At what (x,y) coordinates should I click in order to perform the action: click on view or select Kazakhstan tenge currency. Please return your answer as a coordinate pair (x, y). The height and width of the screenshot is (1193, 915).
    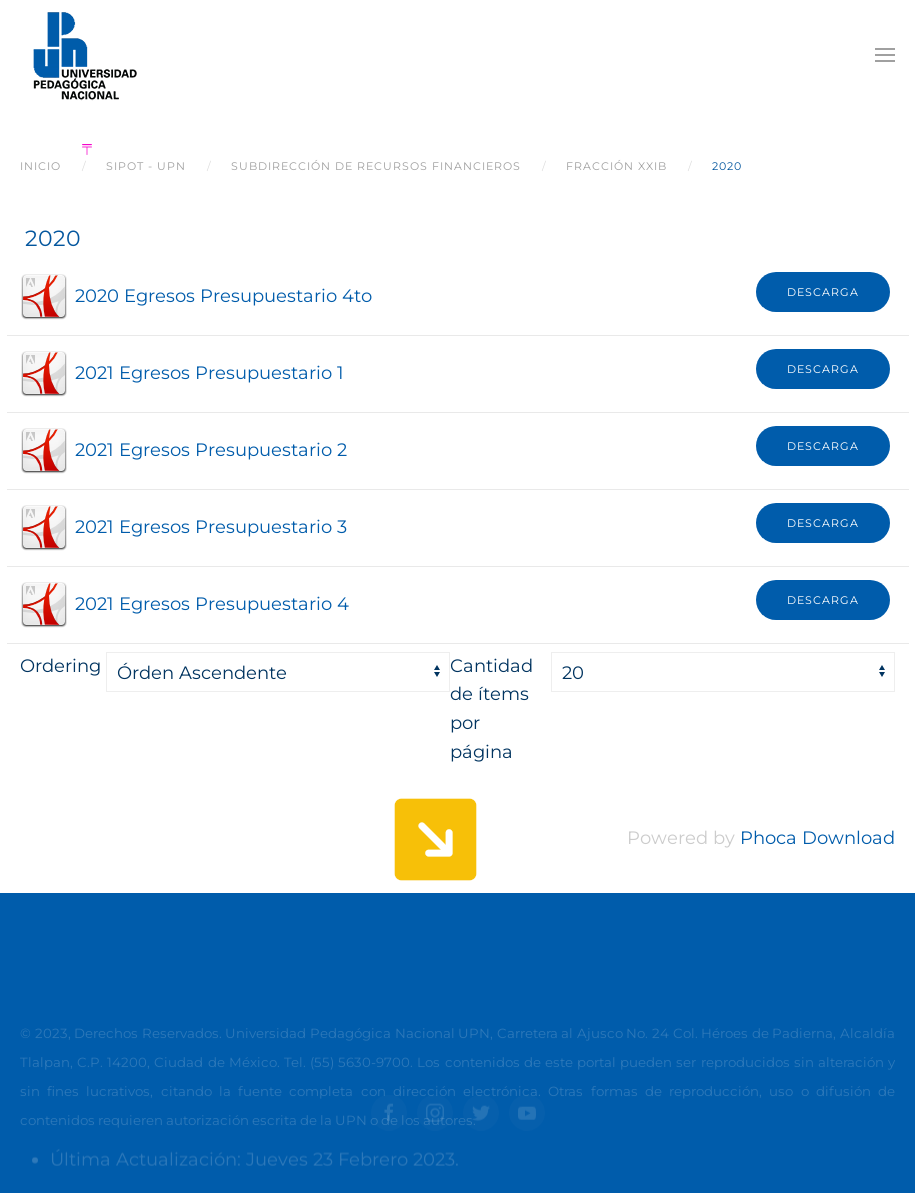
    Looking at the image, I should click on (87, 149).